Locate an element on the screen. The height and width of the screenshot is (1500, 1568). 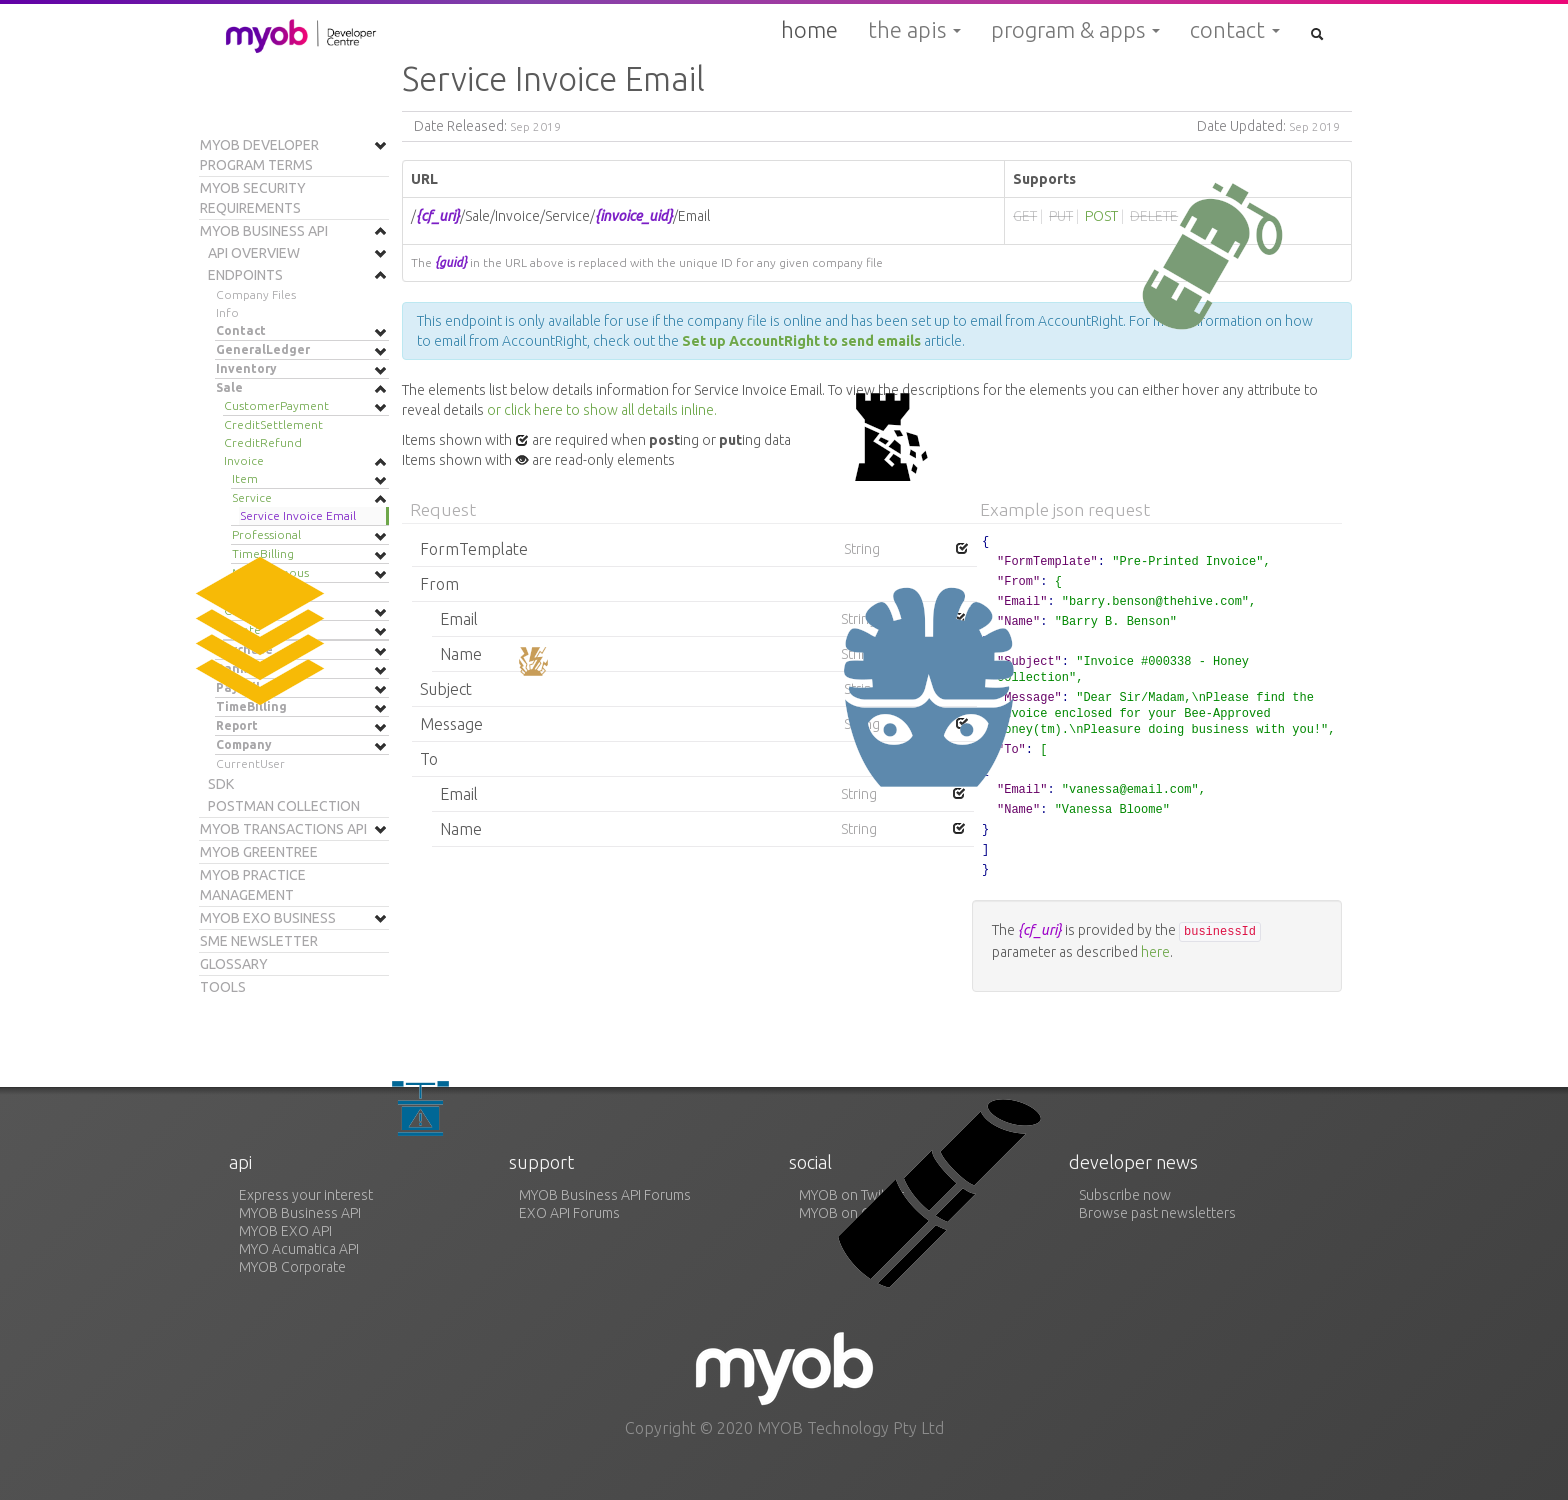
access brain training or cognitive games is located at coordinates (924, 687).